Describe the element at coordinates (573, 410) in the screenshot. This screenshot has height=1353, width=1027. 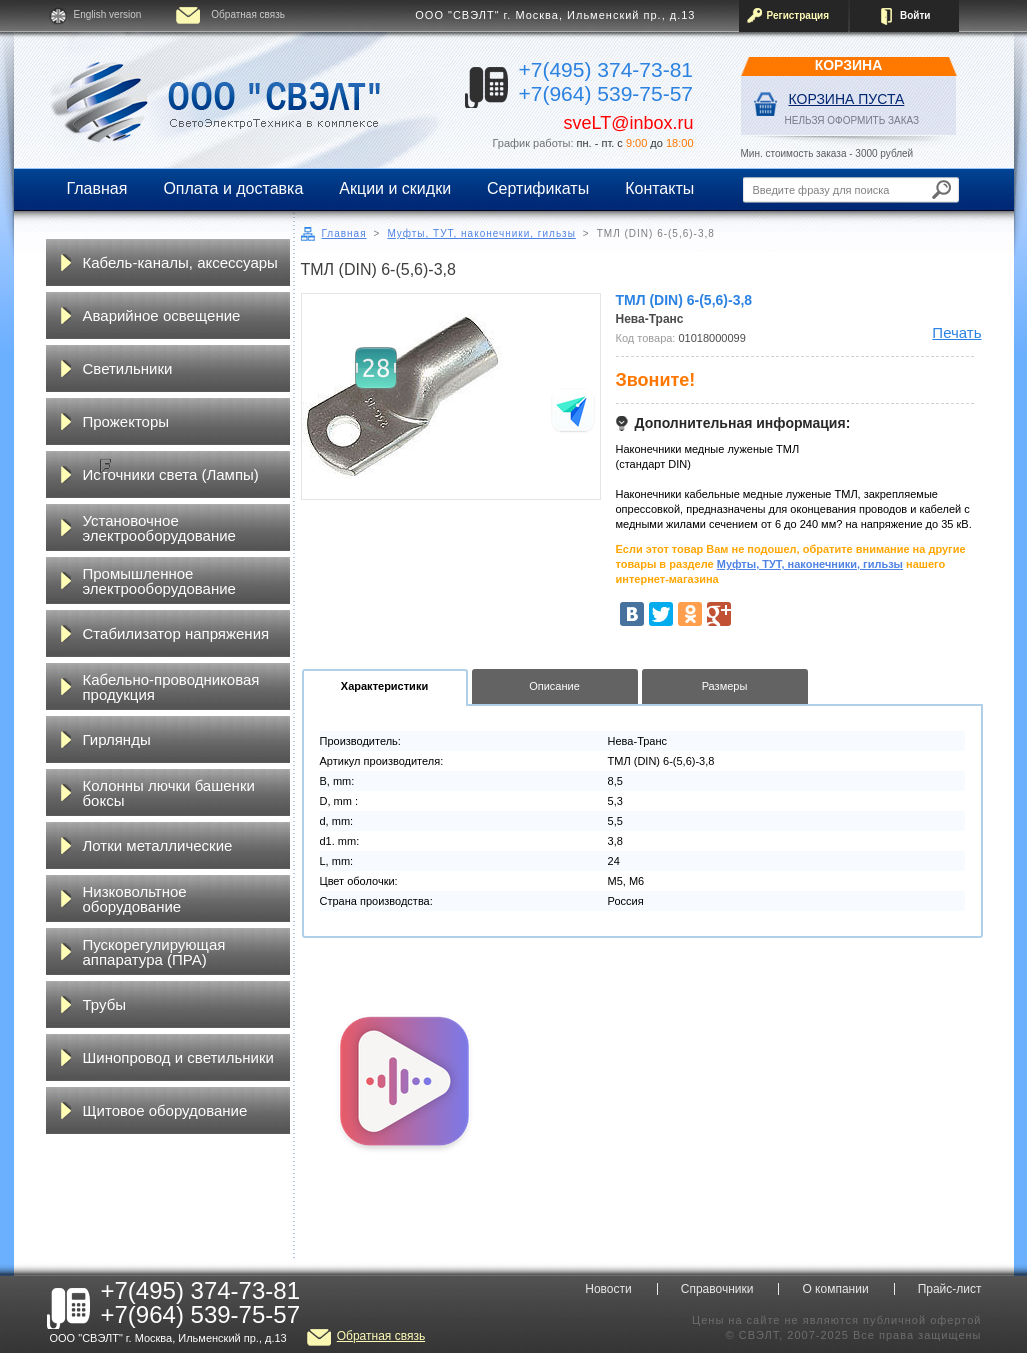
I see `open feishu messaging app` at that location.